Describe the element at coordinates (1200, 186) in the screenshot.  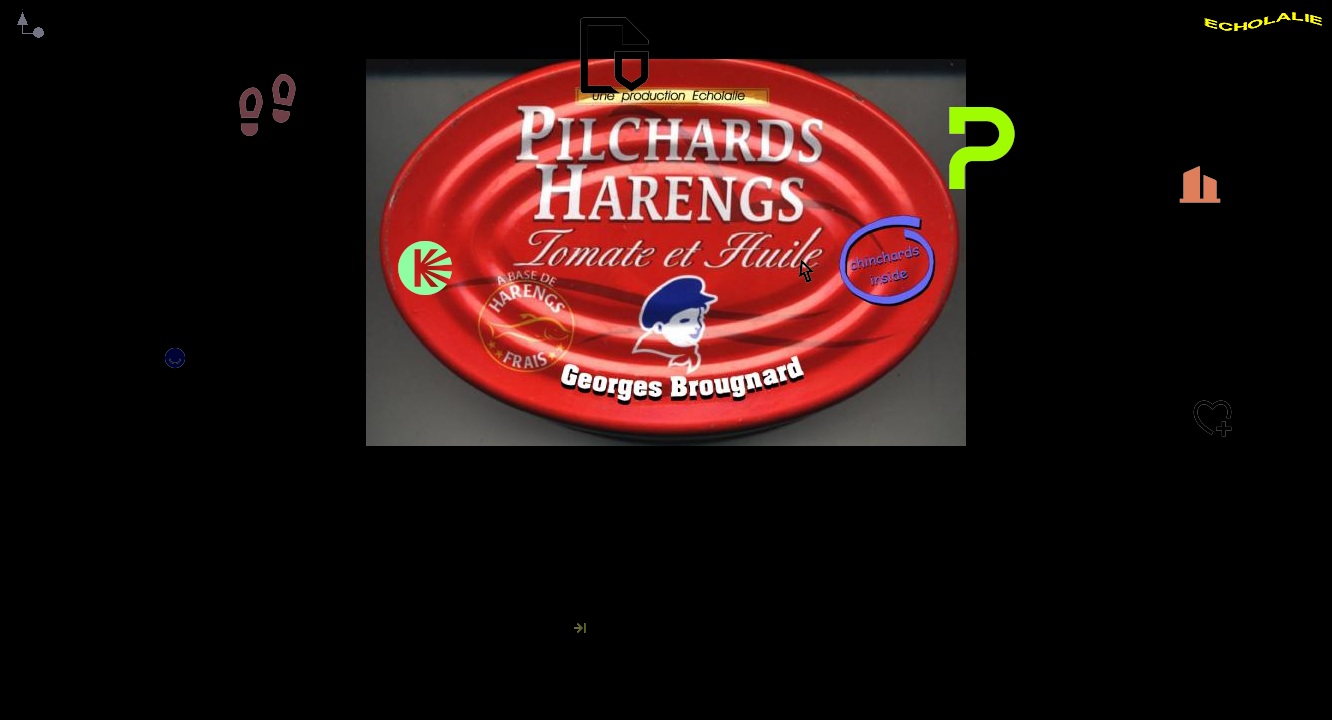
I see `view company or business profile` at that location.